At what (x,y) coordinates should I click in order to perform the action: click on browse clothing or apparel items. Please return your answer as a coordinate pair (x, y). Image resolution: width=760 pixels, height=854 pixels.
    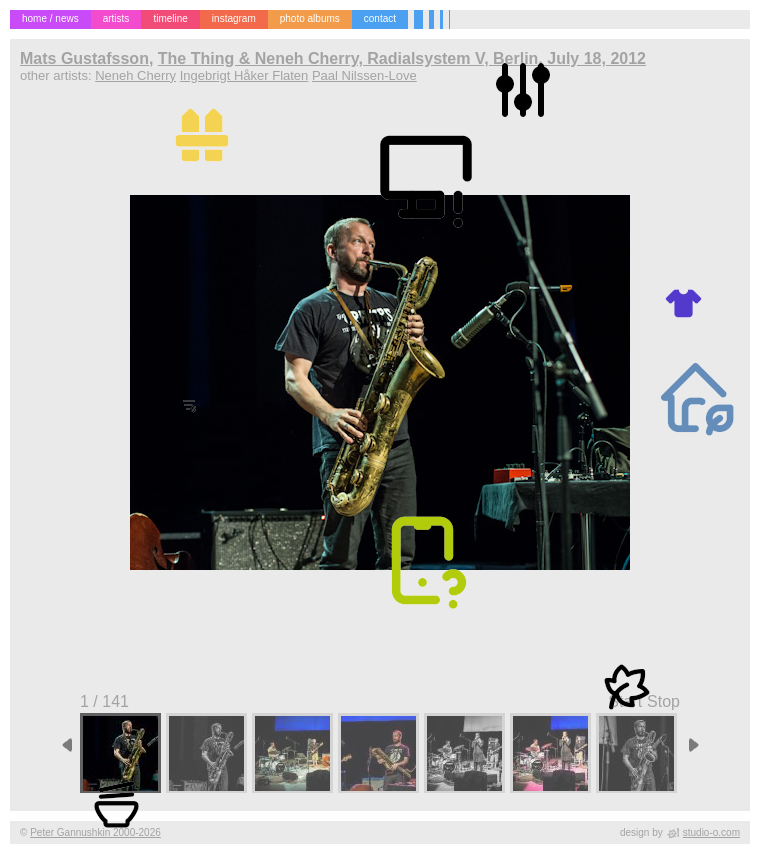
    Looking at the image, I should click on (683, 302).